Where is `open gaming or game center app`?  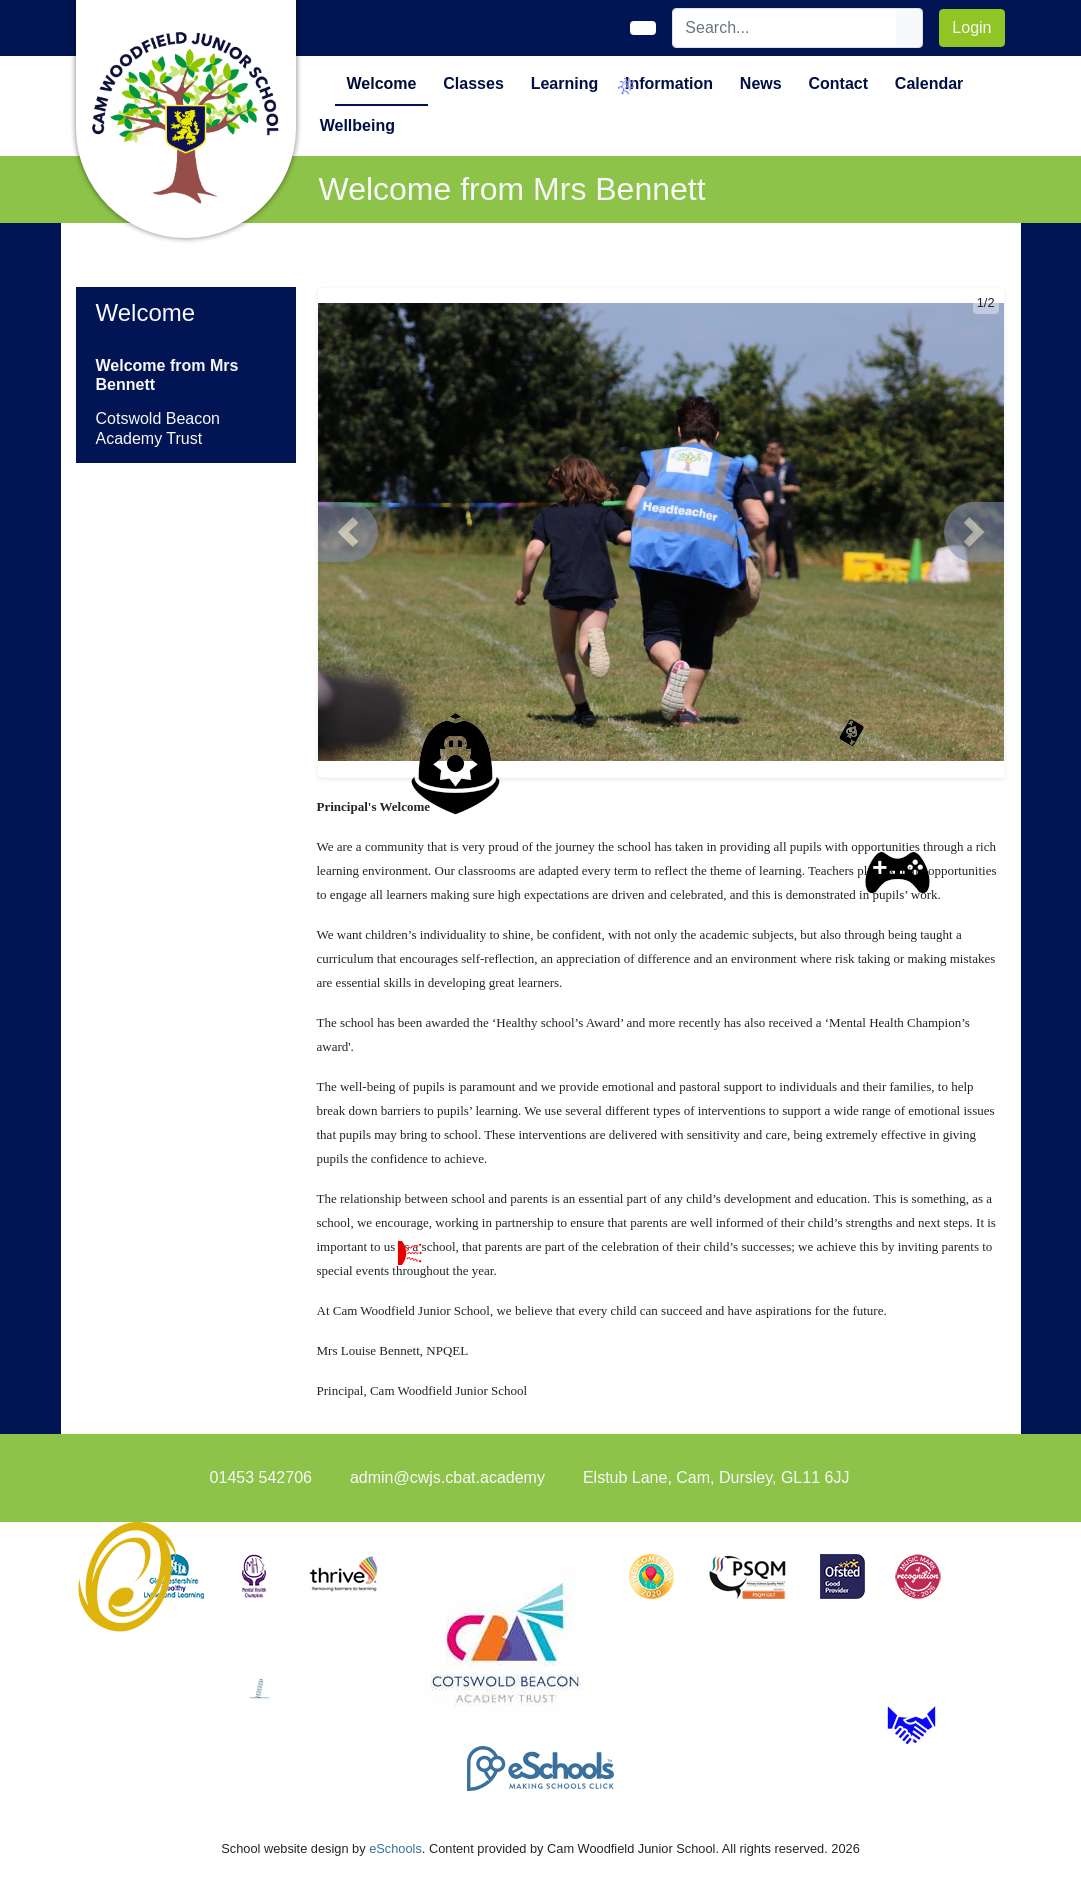
open gaming or game center app is located at coordinates (897, 872).